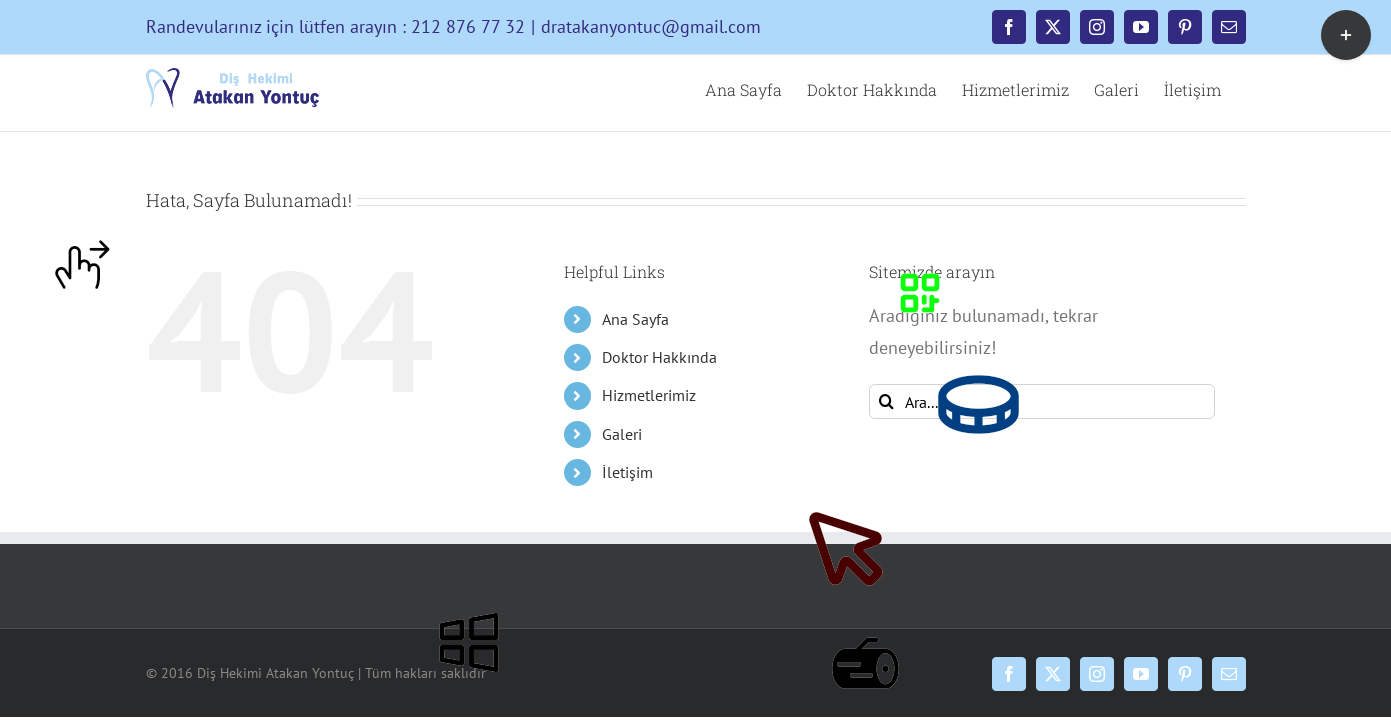 This screenshot has height=720, width=1391. What do you see at coordinates (920, 293) in the screenshot?
I see `scan a qr code` at bounding box center [920, 293].